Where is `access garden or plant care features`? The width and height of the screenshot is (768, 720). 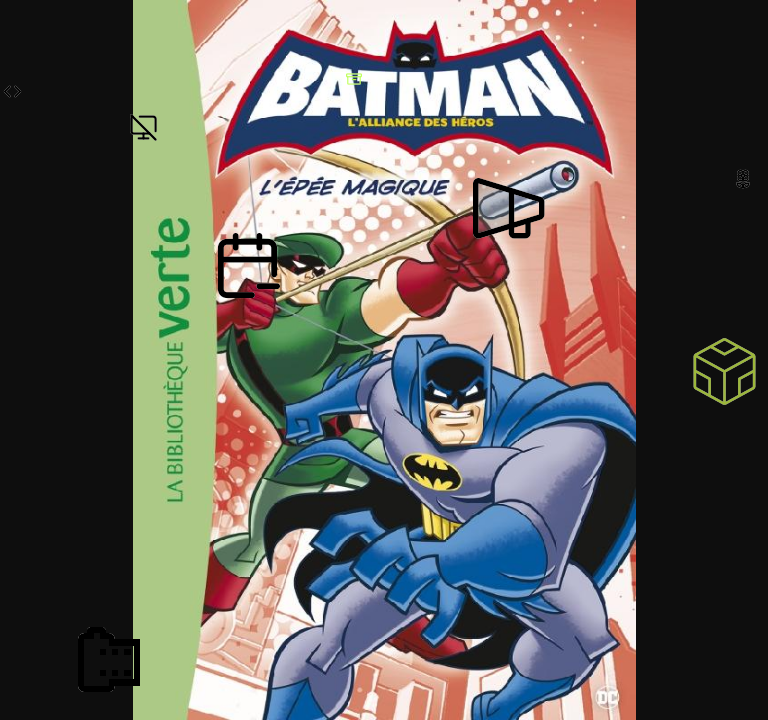
access garden or plant care features is located at coordinates (743, 179).